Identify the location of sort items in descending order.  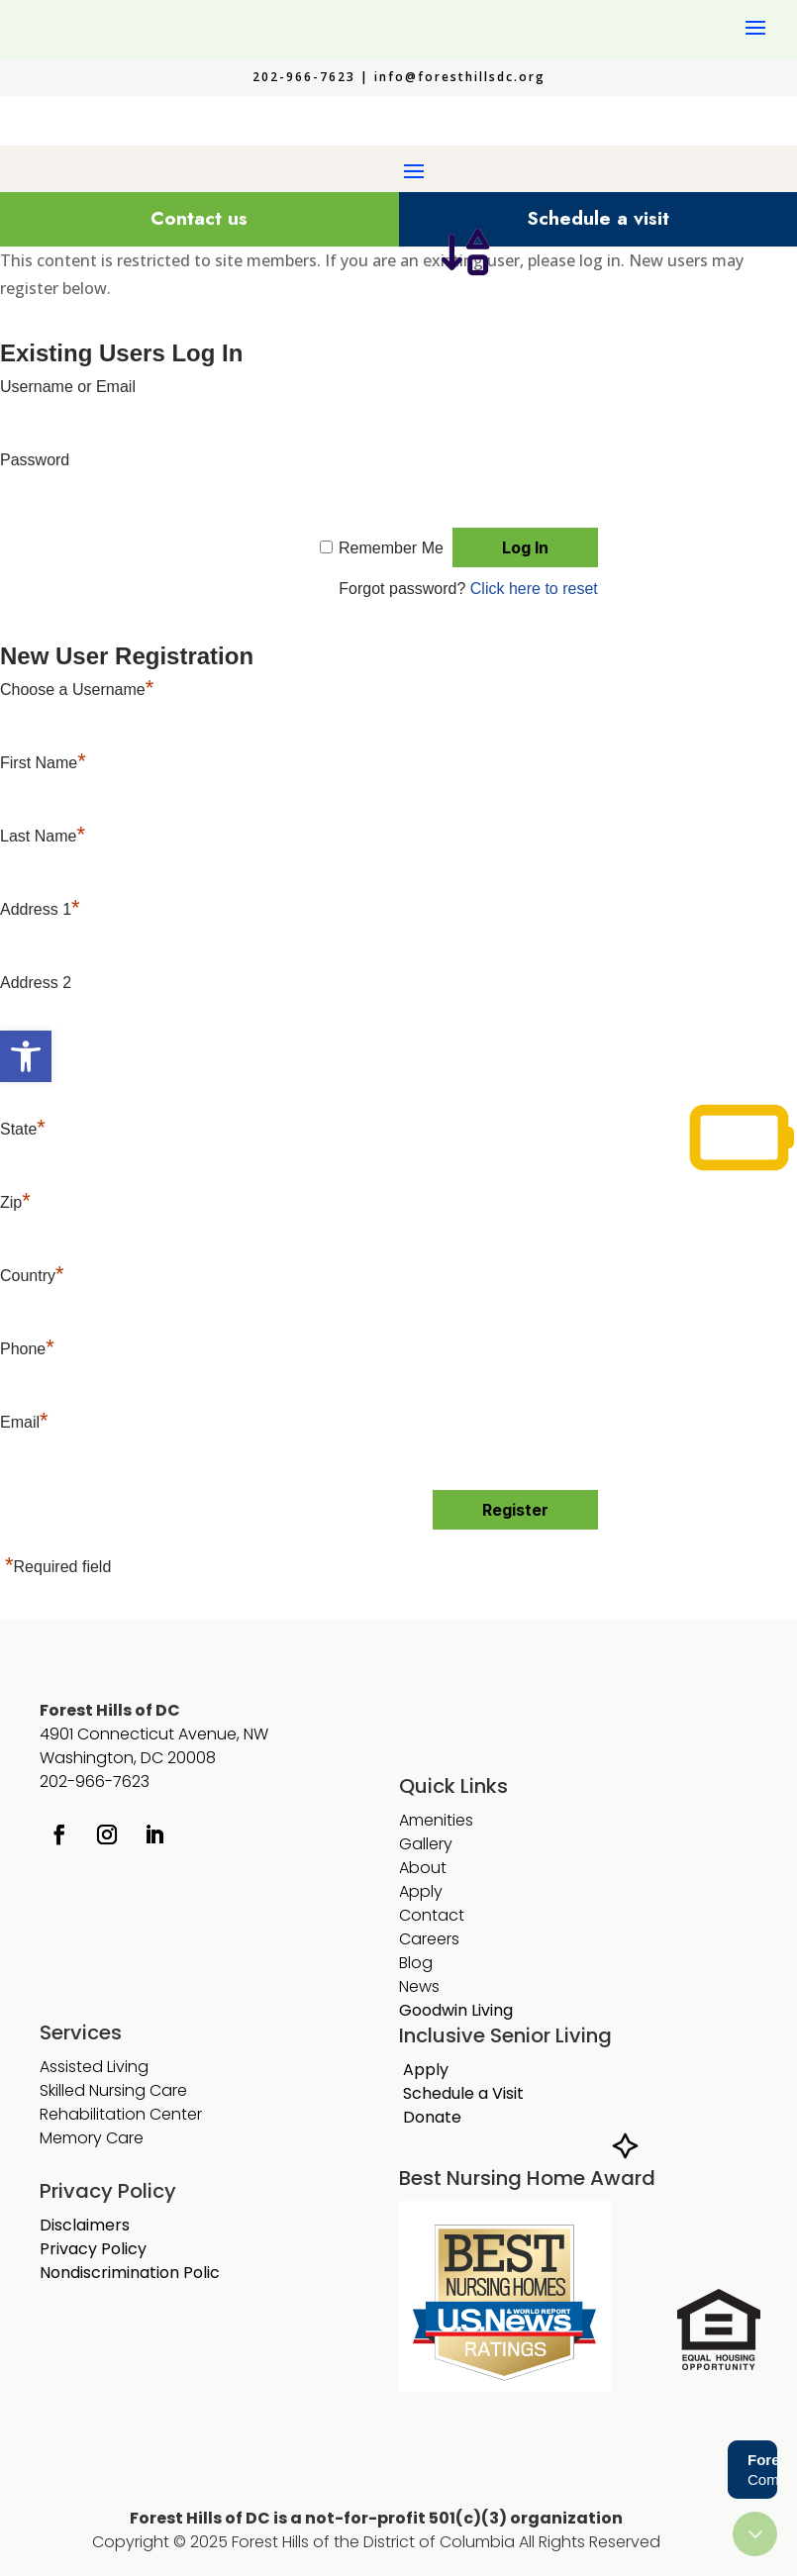
(464, 251).